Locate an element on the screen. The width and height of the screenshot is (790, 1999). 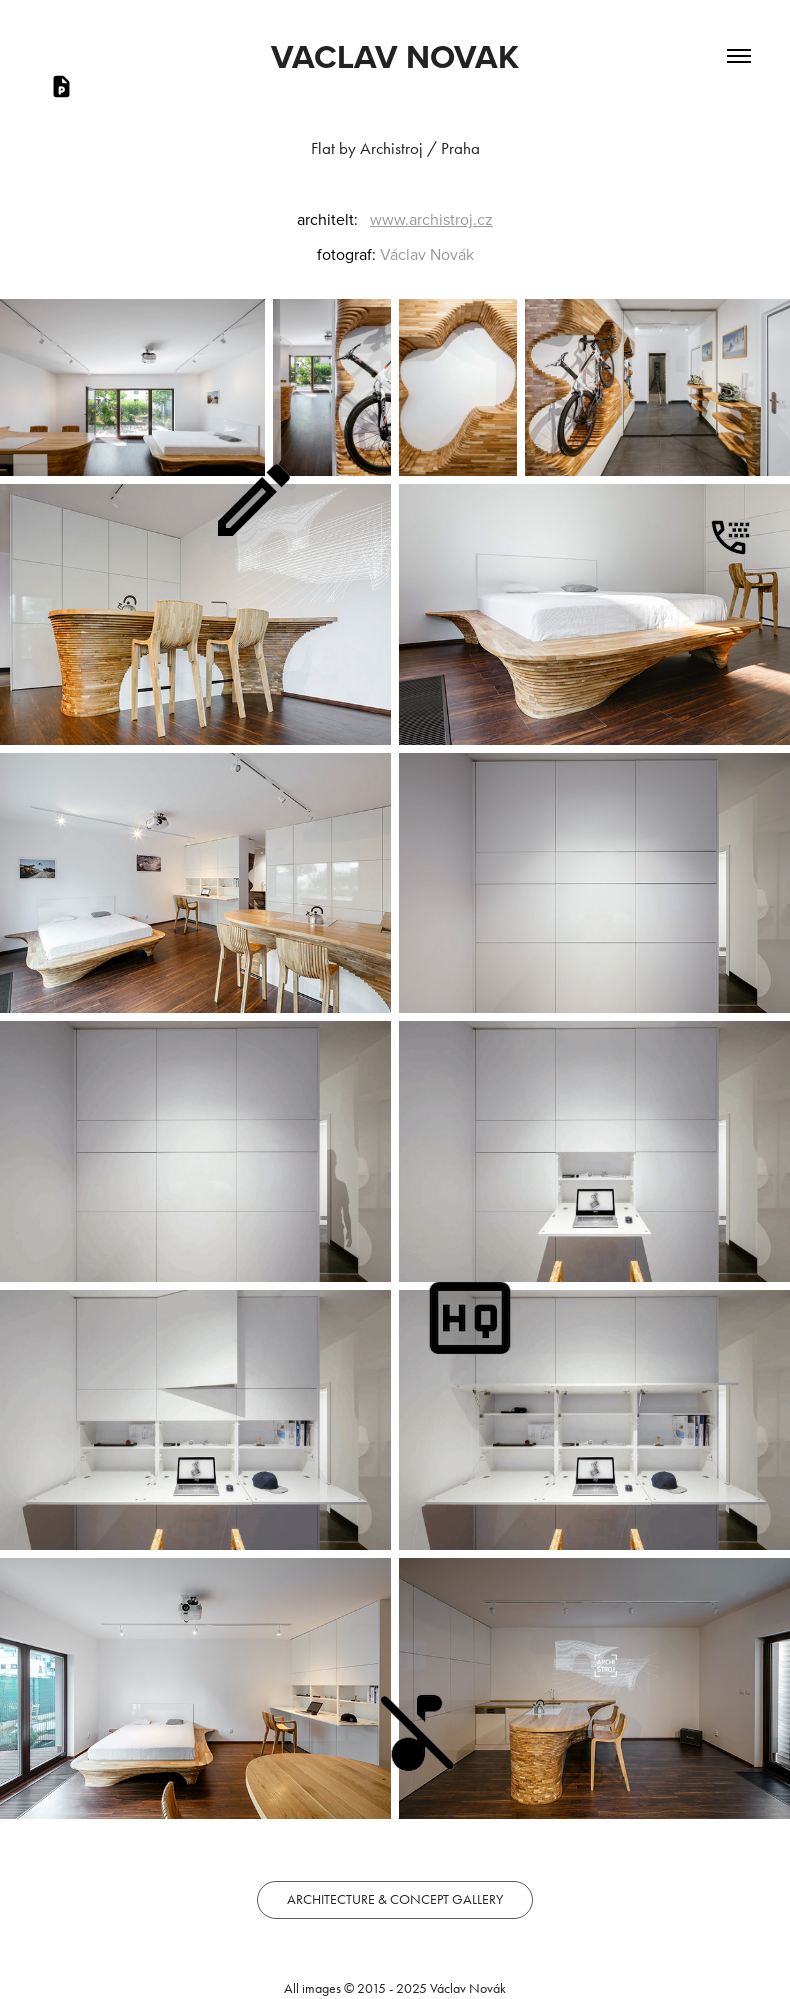
toggle high quality video or audio playback is located at coordinates (470, 1318).